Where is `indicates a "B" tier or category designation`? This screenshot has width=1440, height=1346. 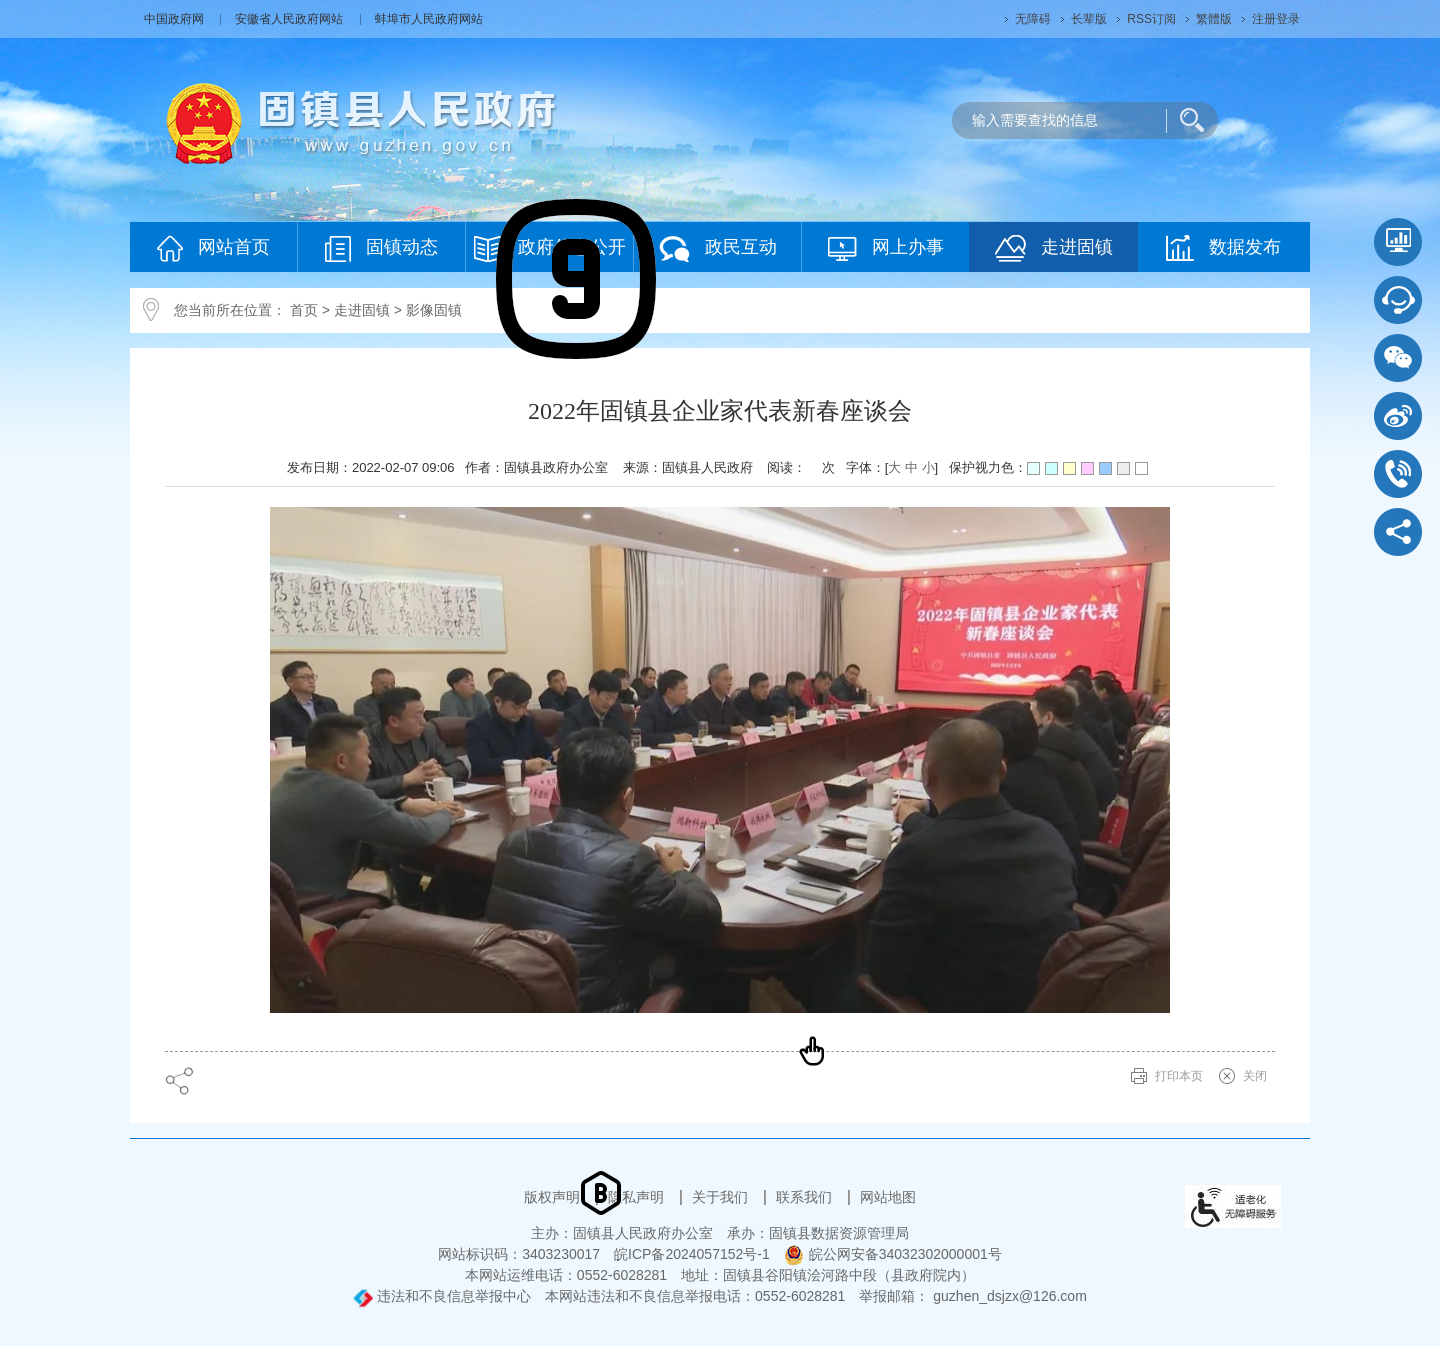 indicates a "B" tier or category designation is located at coordinates (601, 1193).